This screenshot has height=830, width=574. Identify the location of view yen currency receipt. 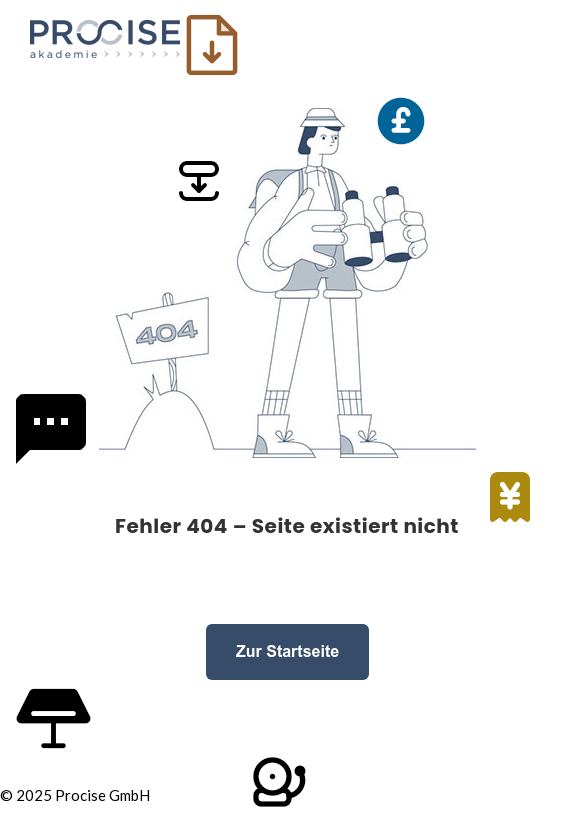
(510, 497).